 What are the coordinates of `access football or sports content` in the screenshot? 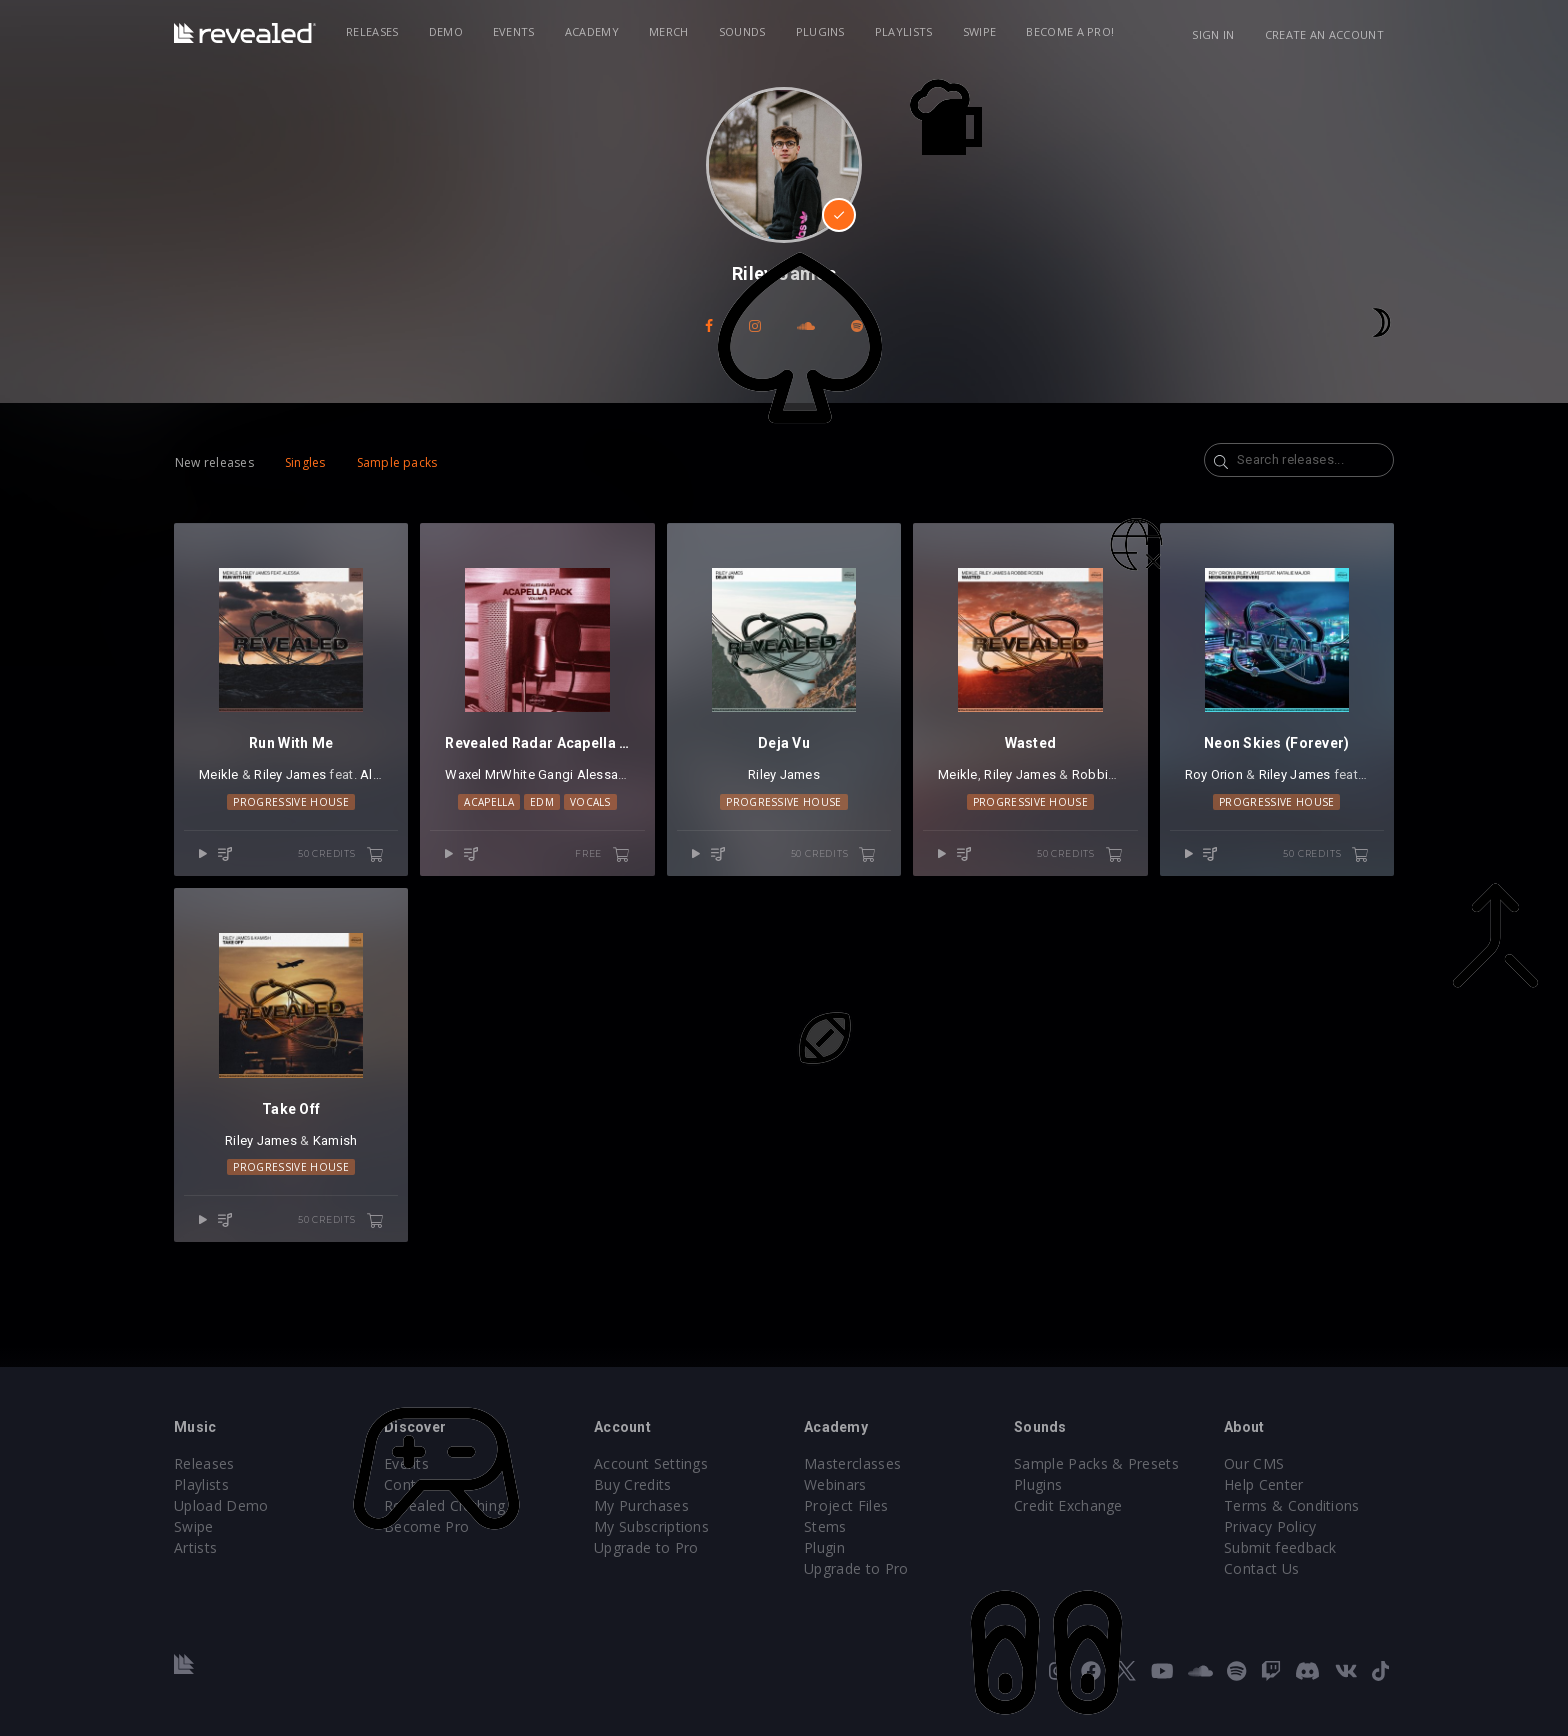 It's located at (825, 1038).